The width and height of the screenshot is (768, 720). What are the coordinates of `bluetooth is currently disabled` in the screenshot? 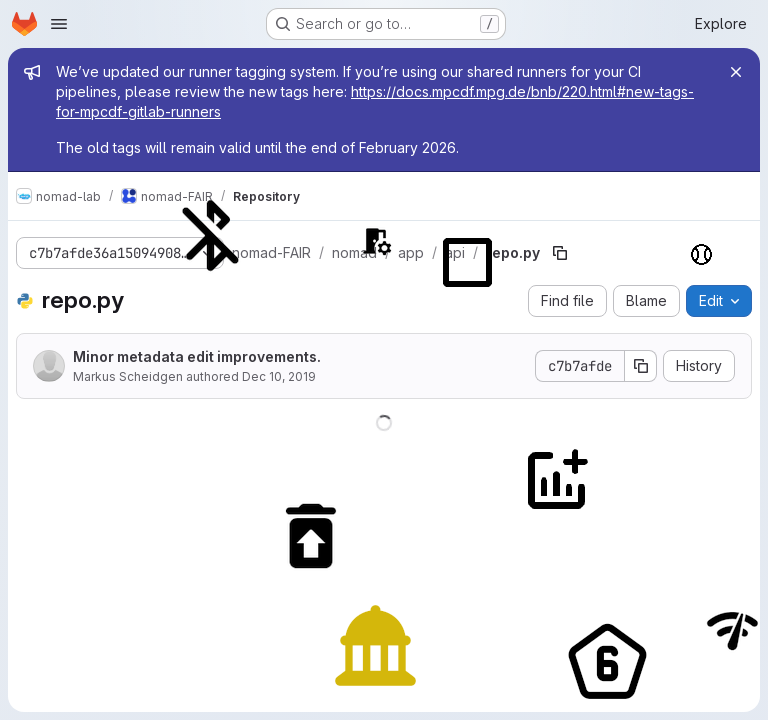 It's located at (210, 235).